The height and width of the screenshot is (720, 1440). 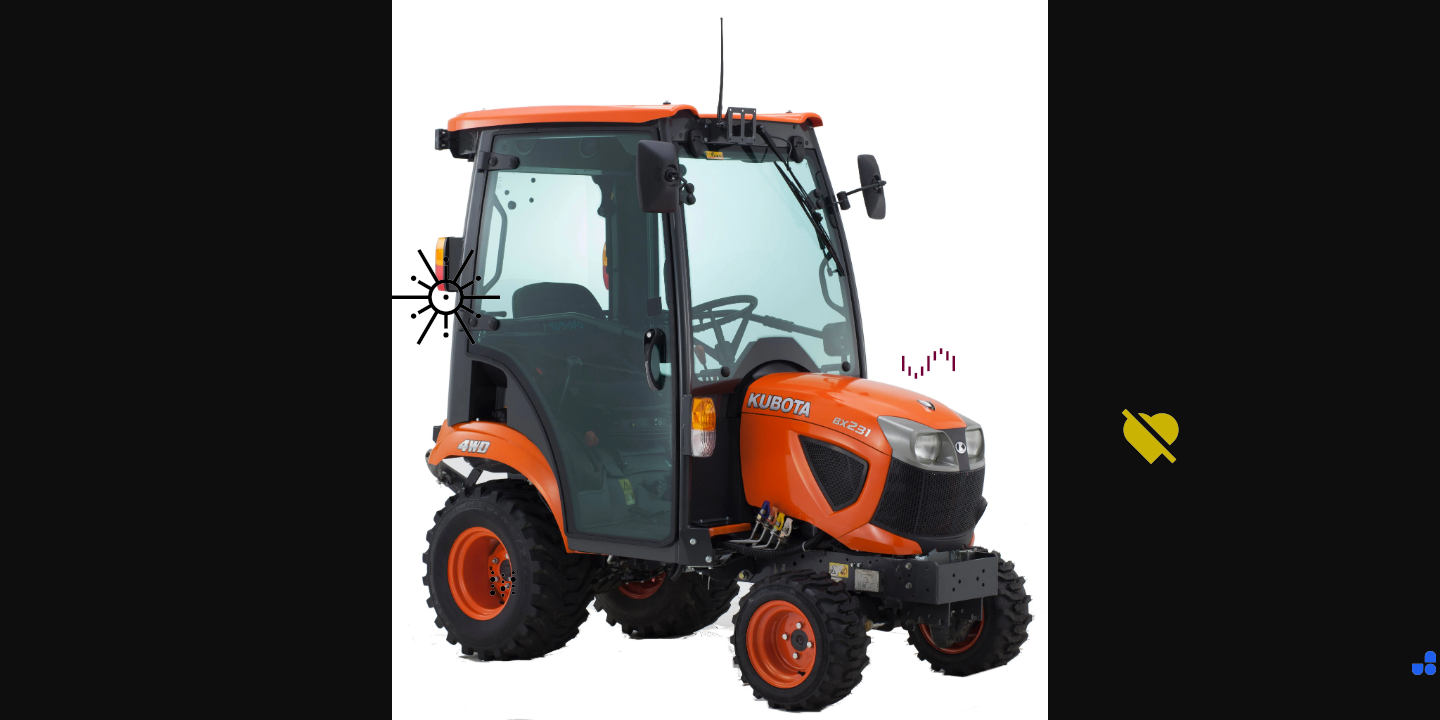 I want to click on dislike or remove from favorites, so click(x=1151, y=438).